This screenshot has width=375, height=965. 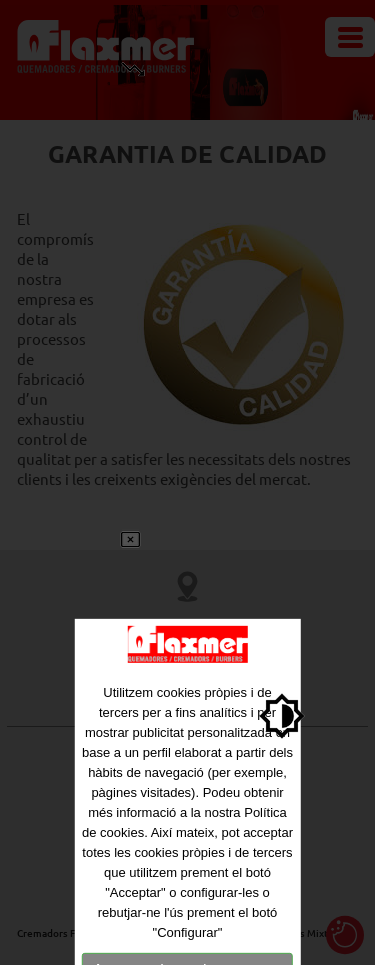 I want to click on adjust screen brightness level, so click(x=282, y=716).